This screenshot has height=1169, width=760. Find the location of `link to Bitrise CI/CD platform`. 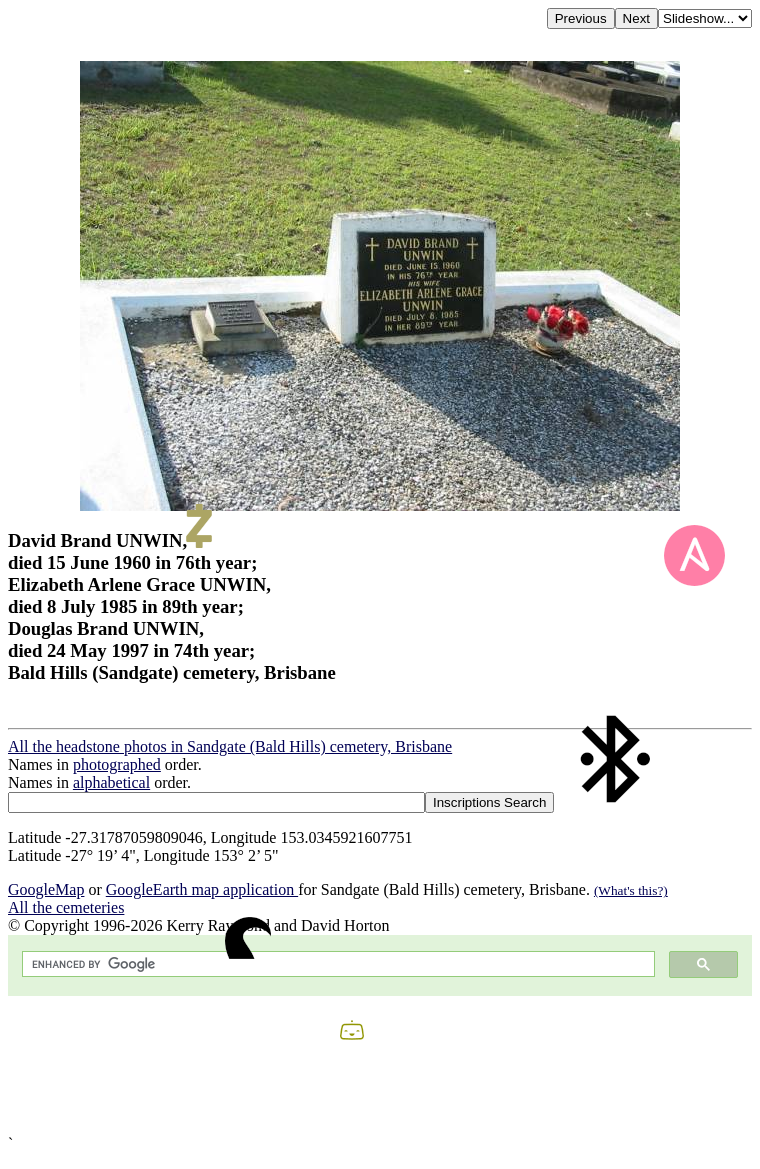

link to Bitrise CI/CD platform is located at coordinates (352, 1030).